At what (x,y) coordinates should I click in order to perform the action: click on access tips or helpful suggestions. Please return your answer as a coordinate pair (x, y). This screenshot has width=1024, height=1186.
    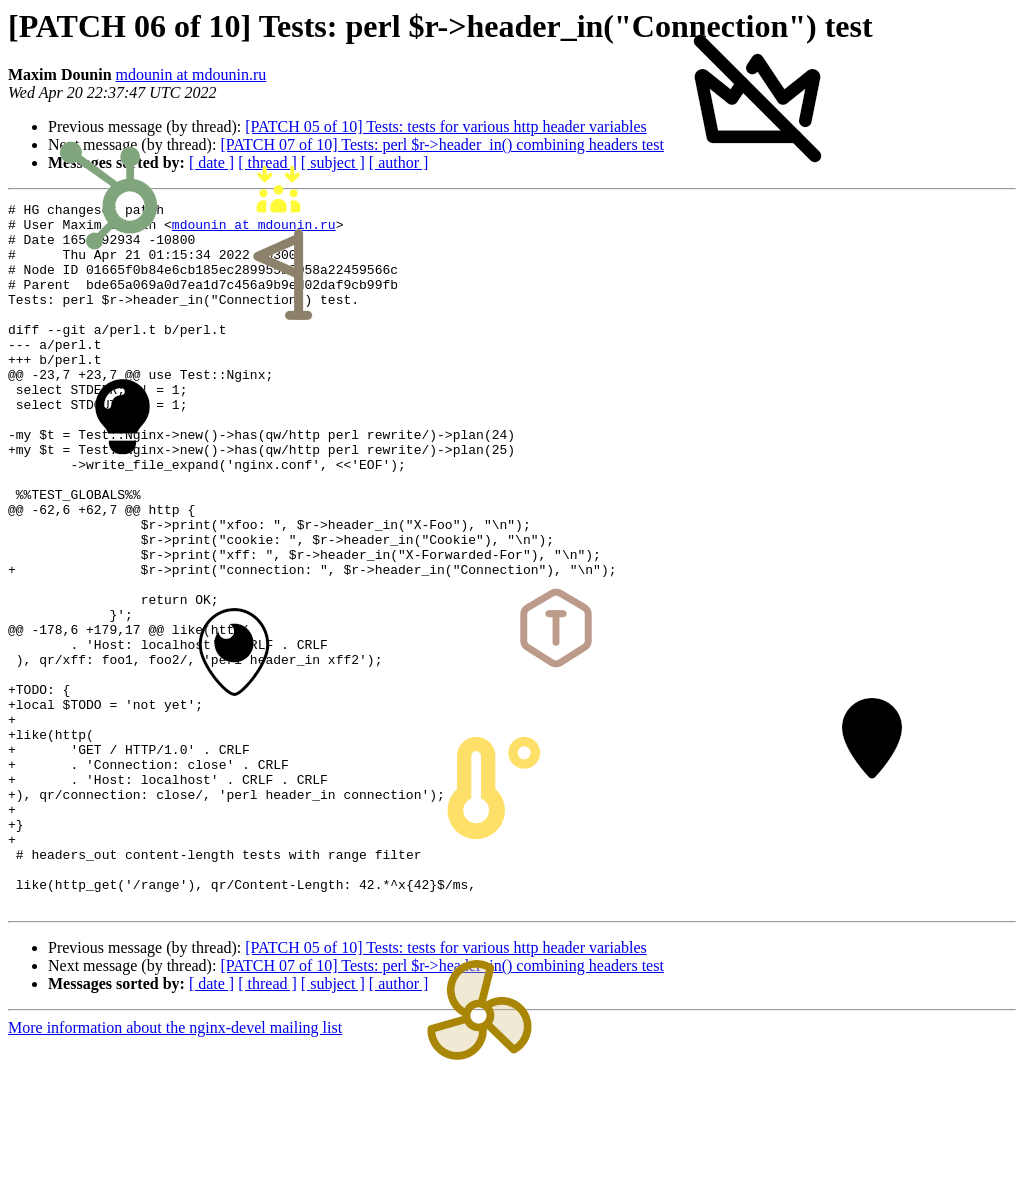
    Looking at the image, I should click on (122, 415).